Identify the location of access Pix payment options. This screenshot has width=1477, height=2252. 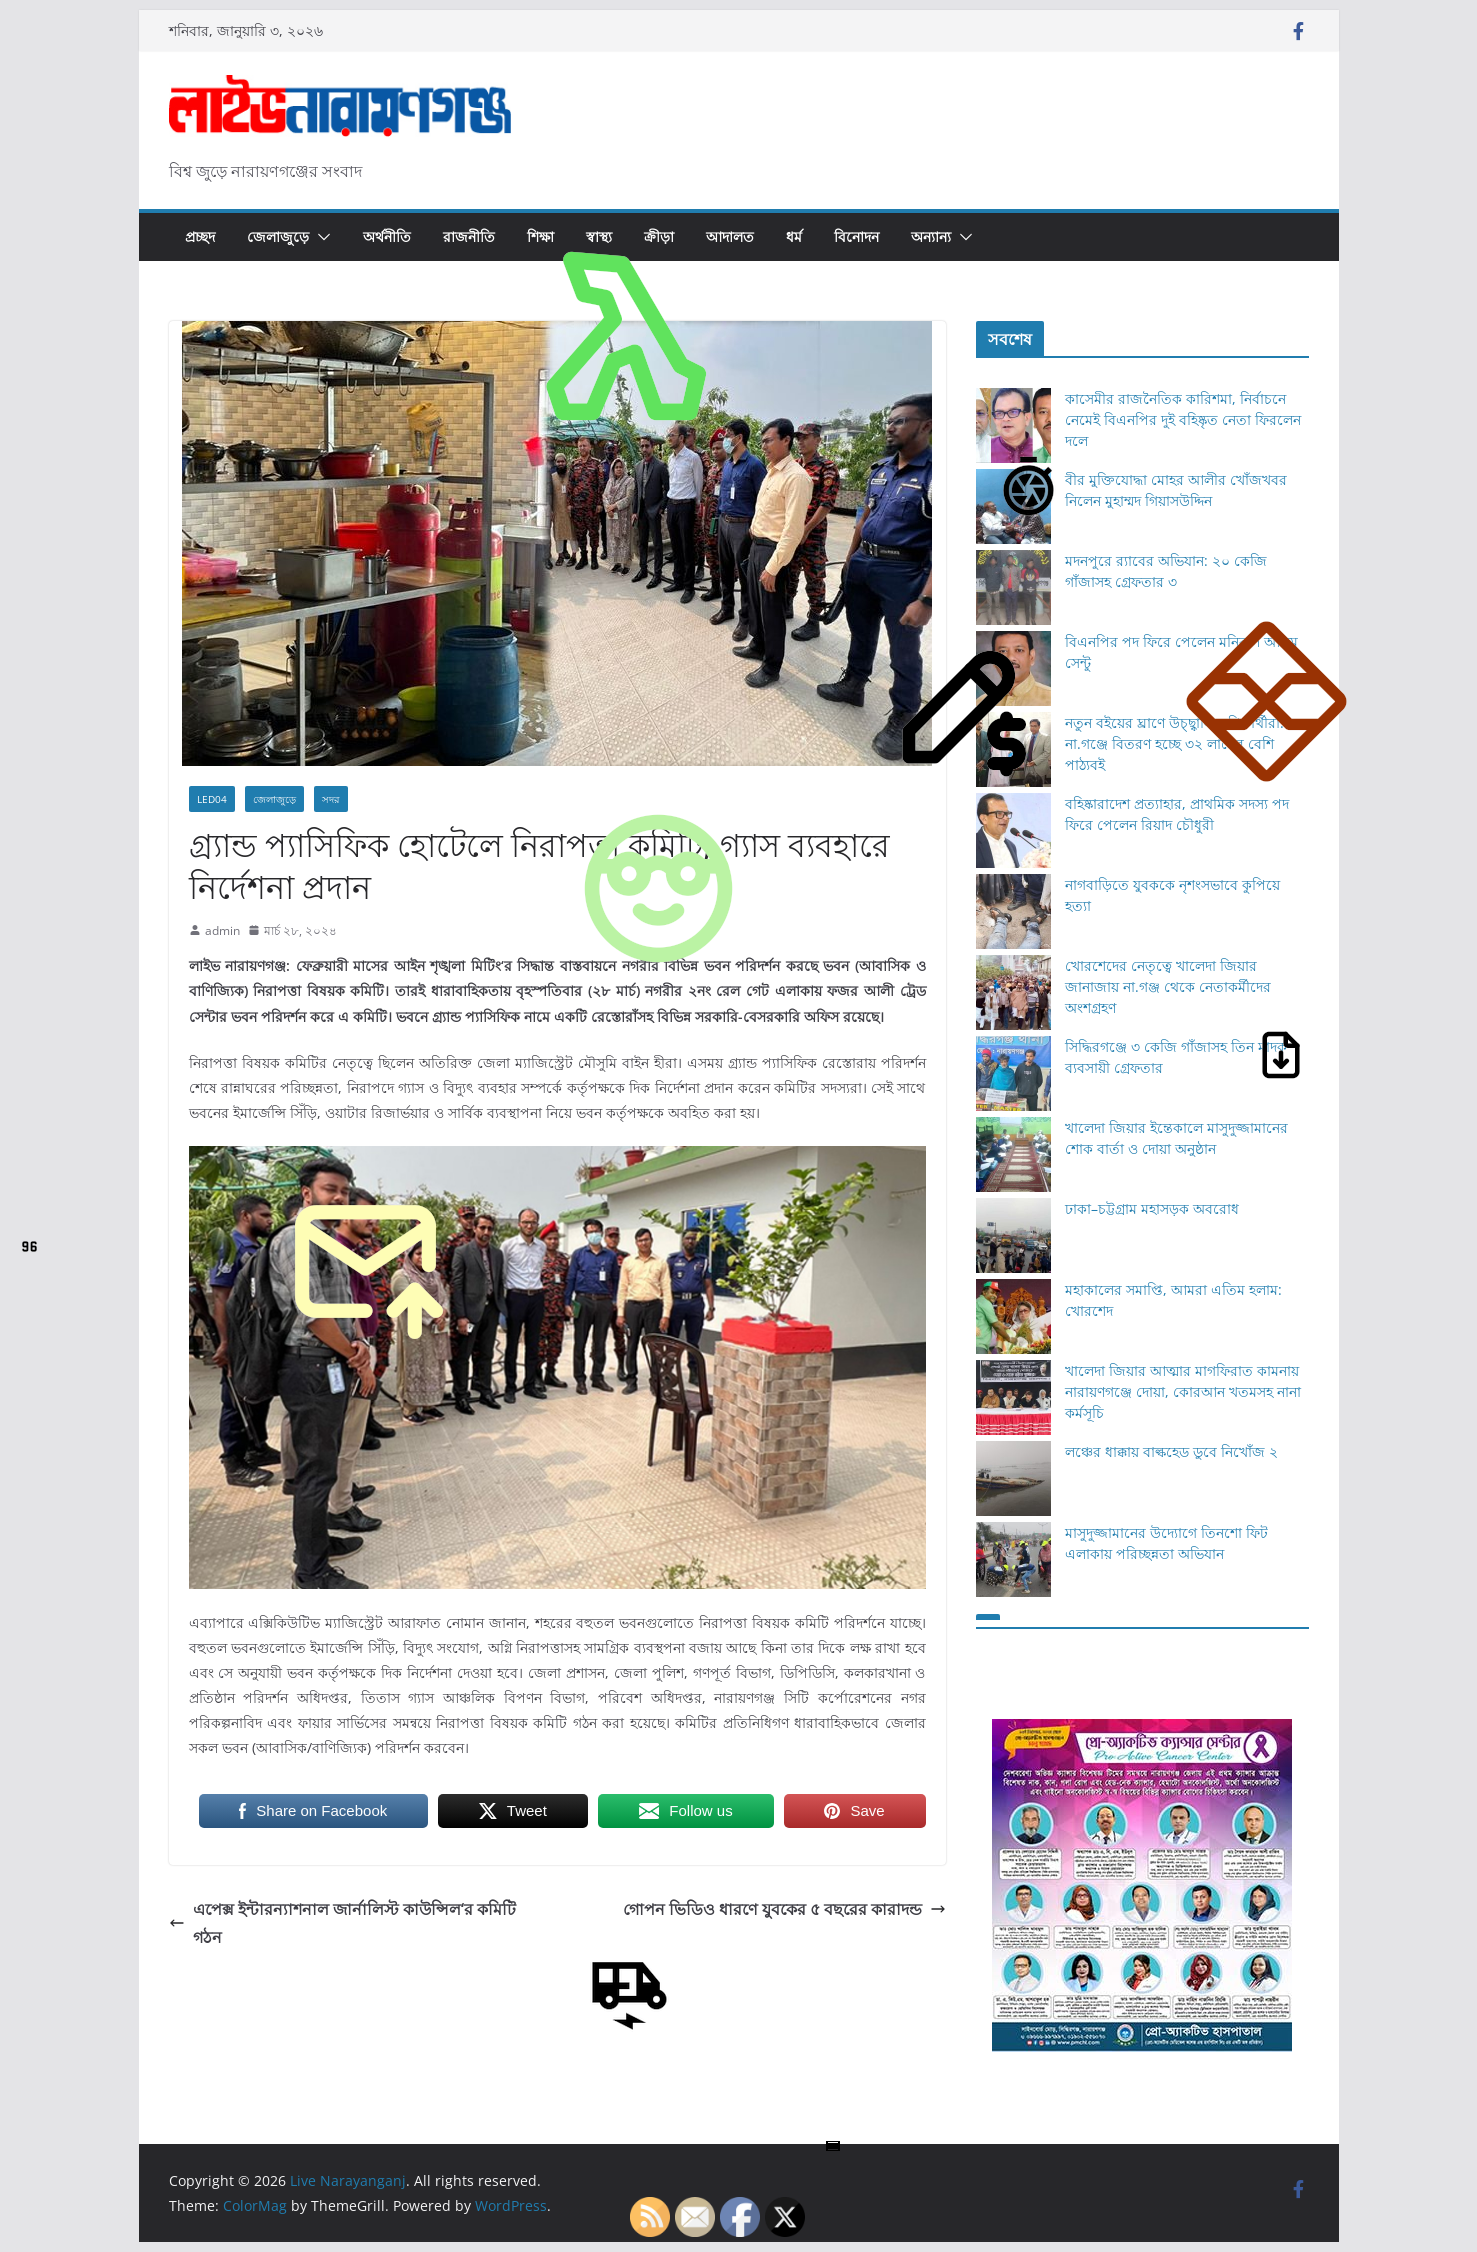
(1266, 701).